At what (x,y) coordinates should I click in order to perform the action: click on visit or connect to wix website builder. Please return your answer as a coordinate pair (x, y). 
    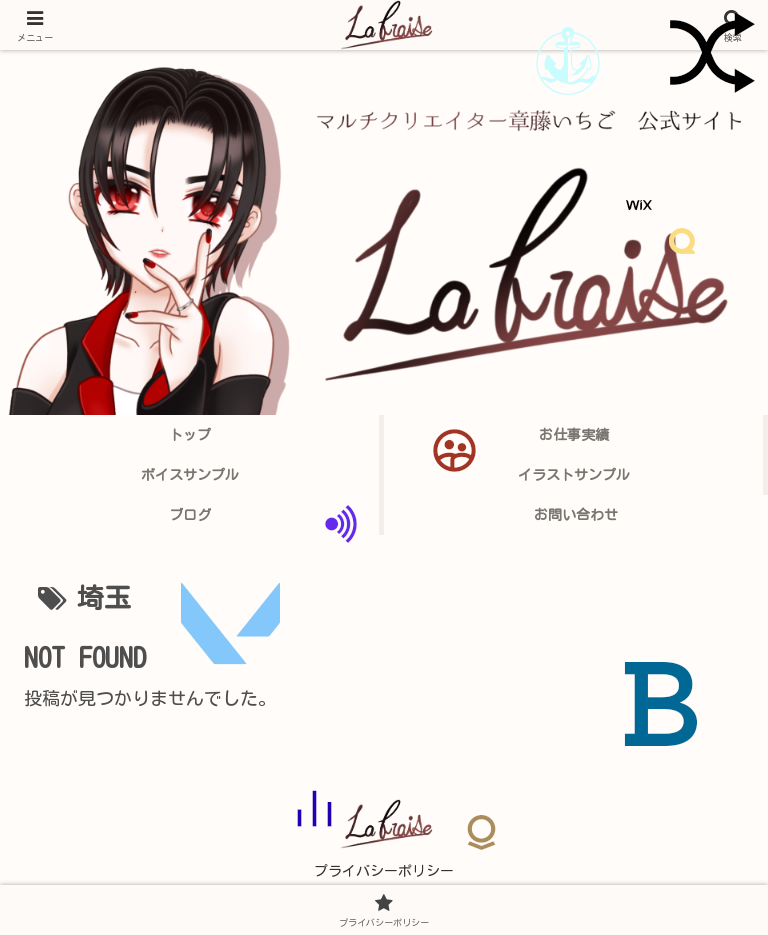
    Looking at the image, I should click on (639, 205).